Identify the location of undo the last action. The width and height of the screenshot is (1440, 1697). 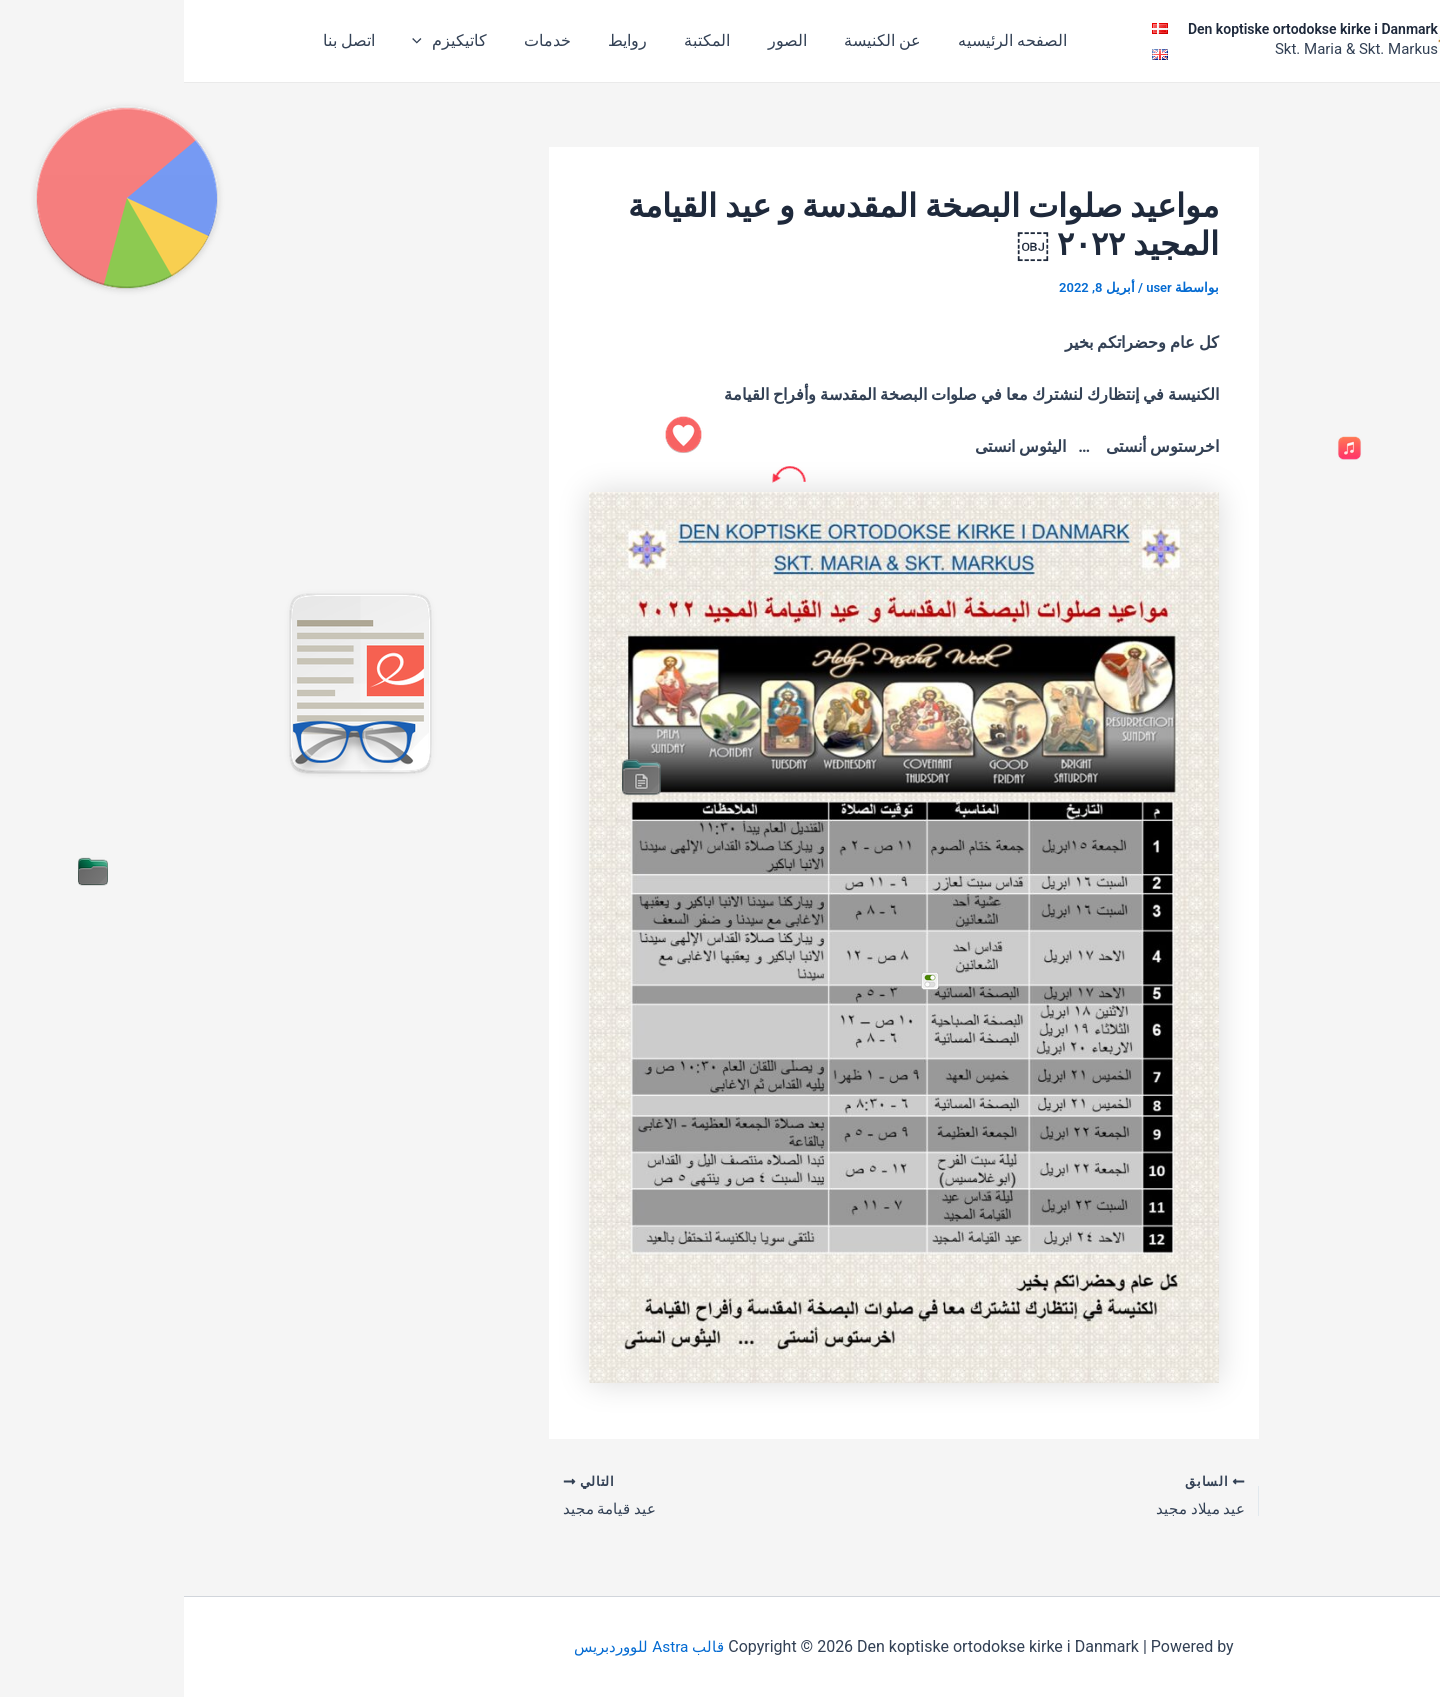
(790, 474).